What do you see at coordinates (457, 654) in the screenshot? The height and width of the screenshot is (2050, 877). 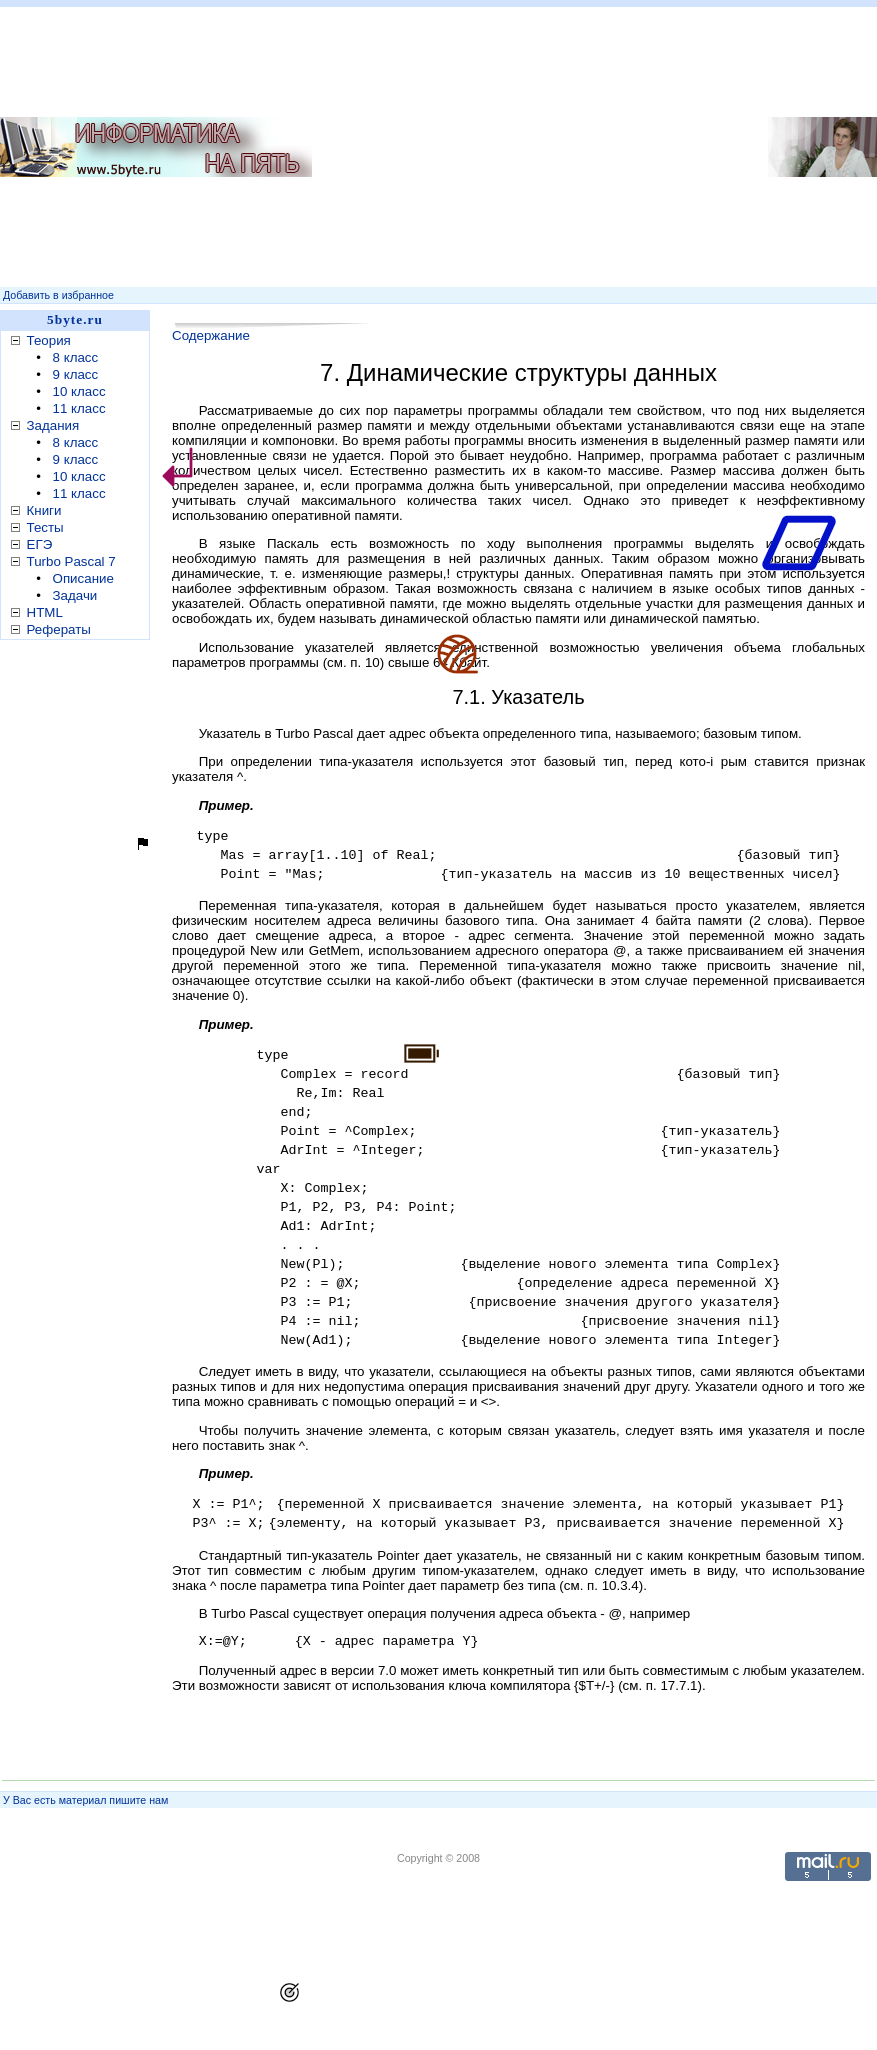 I see `access knitting or crafting projects` at bounding box center [457, 654].